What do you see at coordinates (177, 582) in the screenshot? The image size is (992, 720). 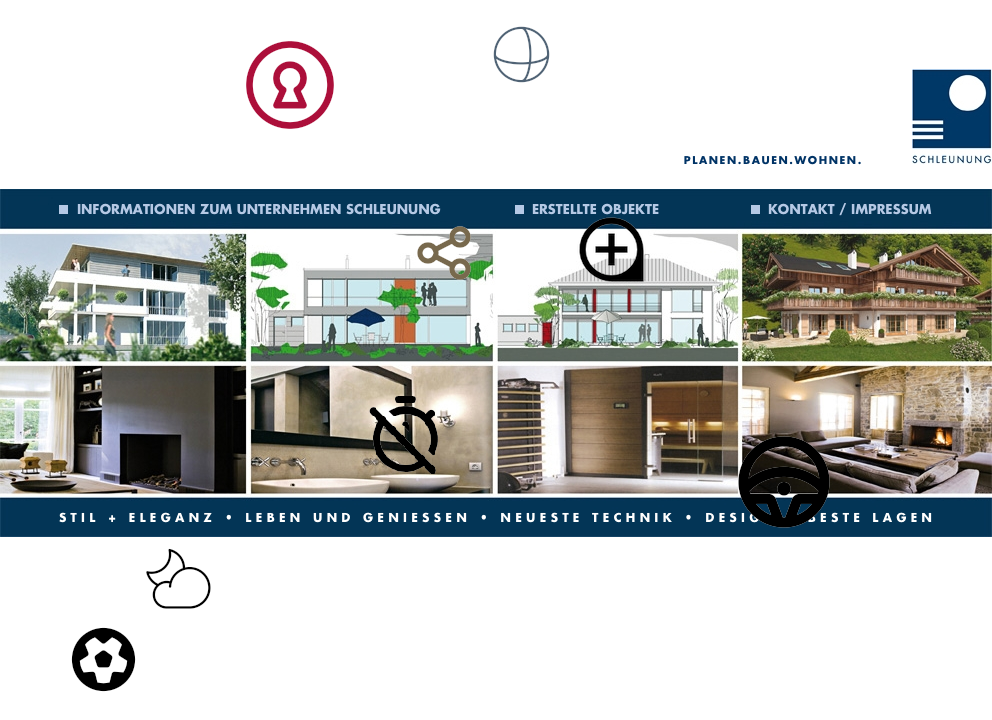 I see `indicates nighttime or evening weather conditions` at bounding box center [177, 582].